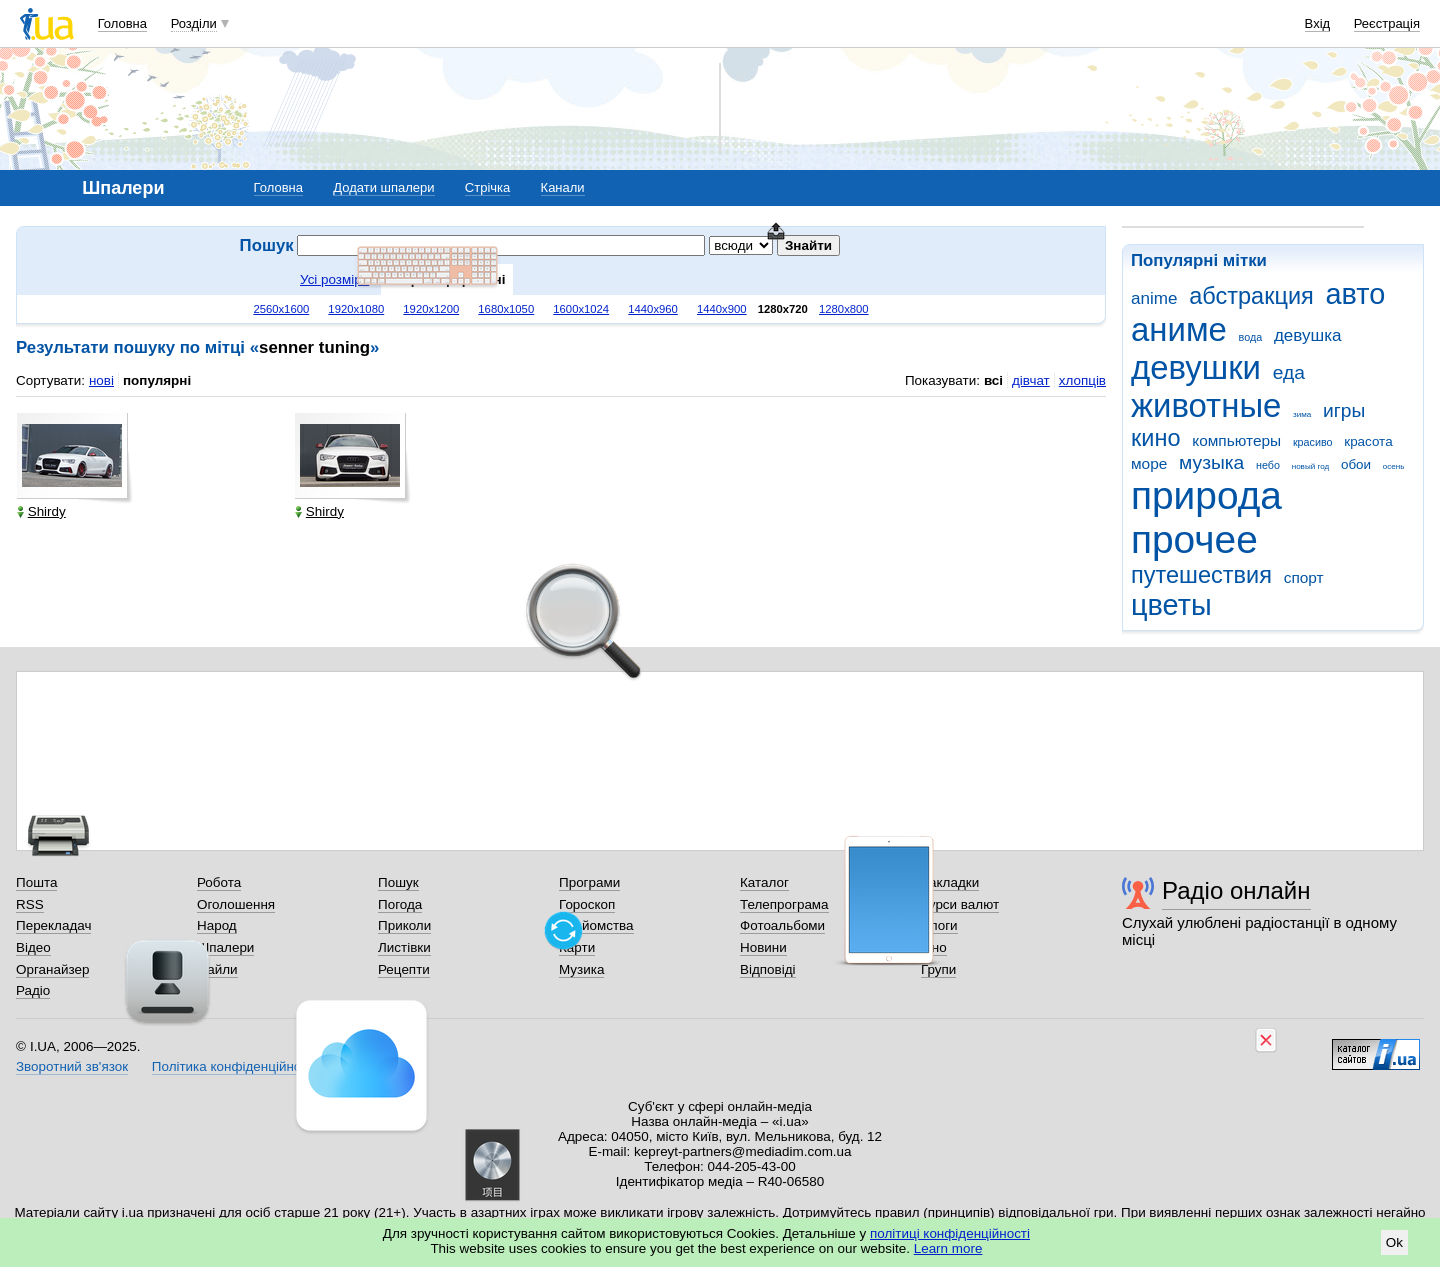 The image size is (1440, 1267). What do you see at coordinates (167, 981) in the screenshot?
I see `view your desk area using the device camera` at bounding box center [167, 981].